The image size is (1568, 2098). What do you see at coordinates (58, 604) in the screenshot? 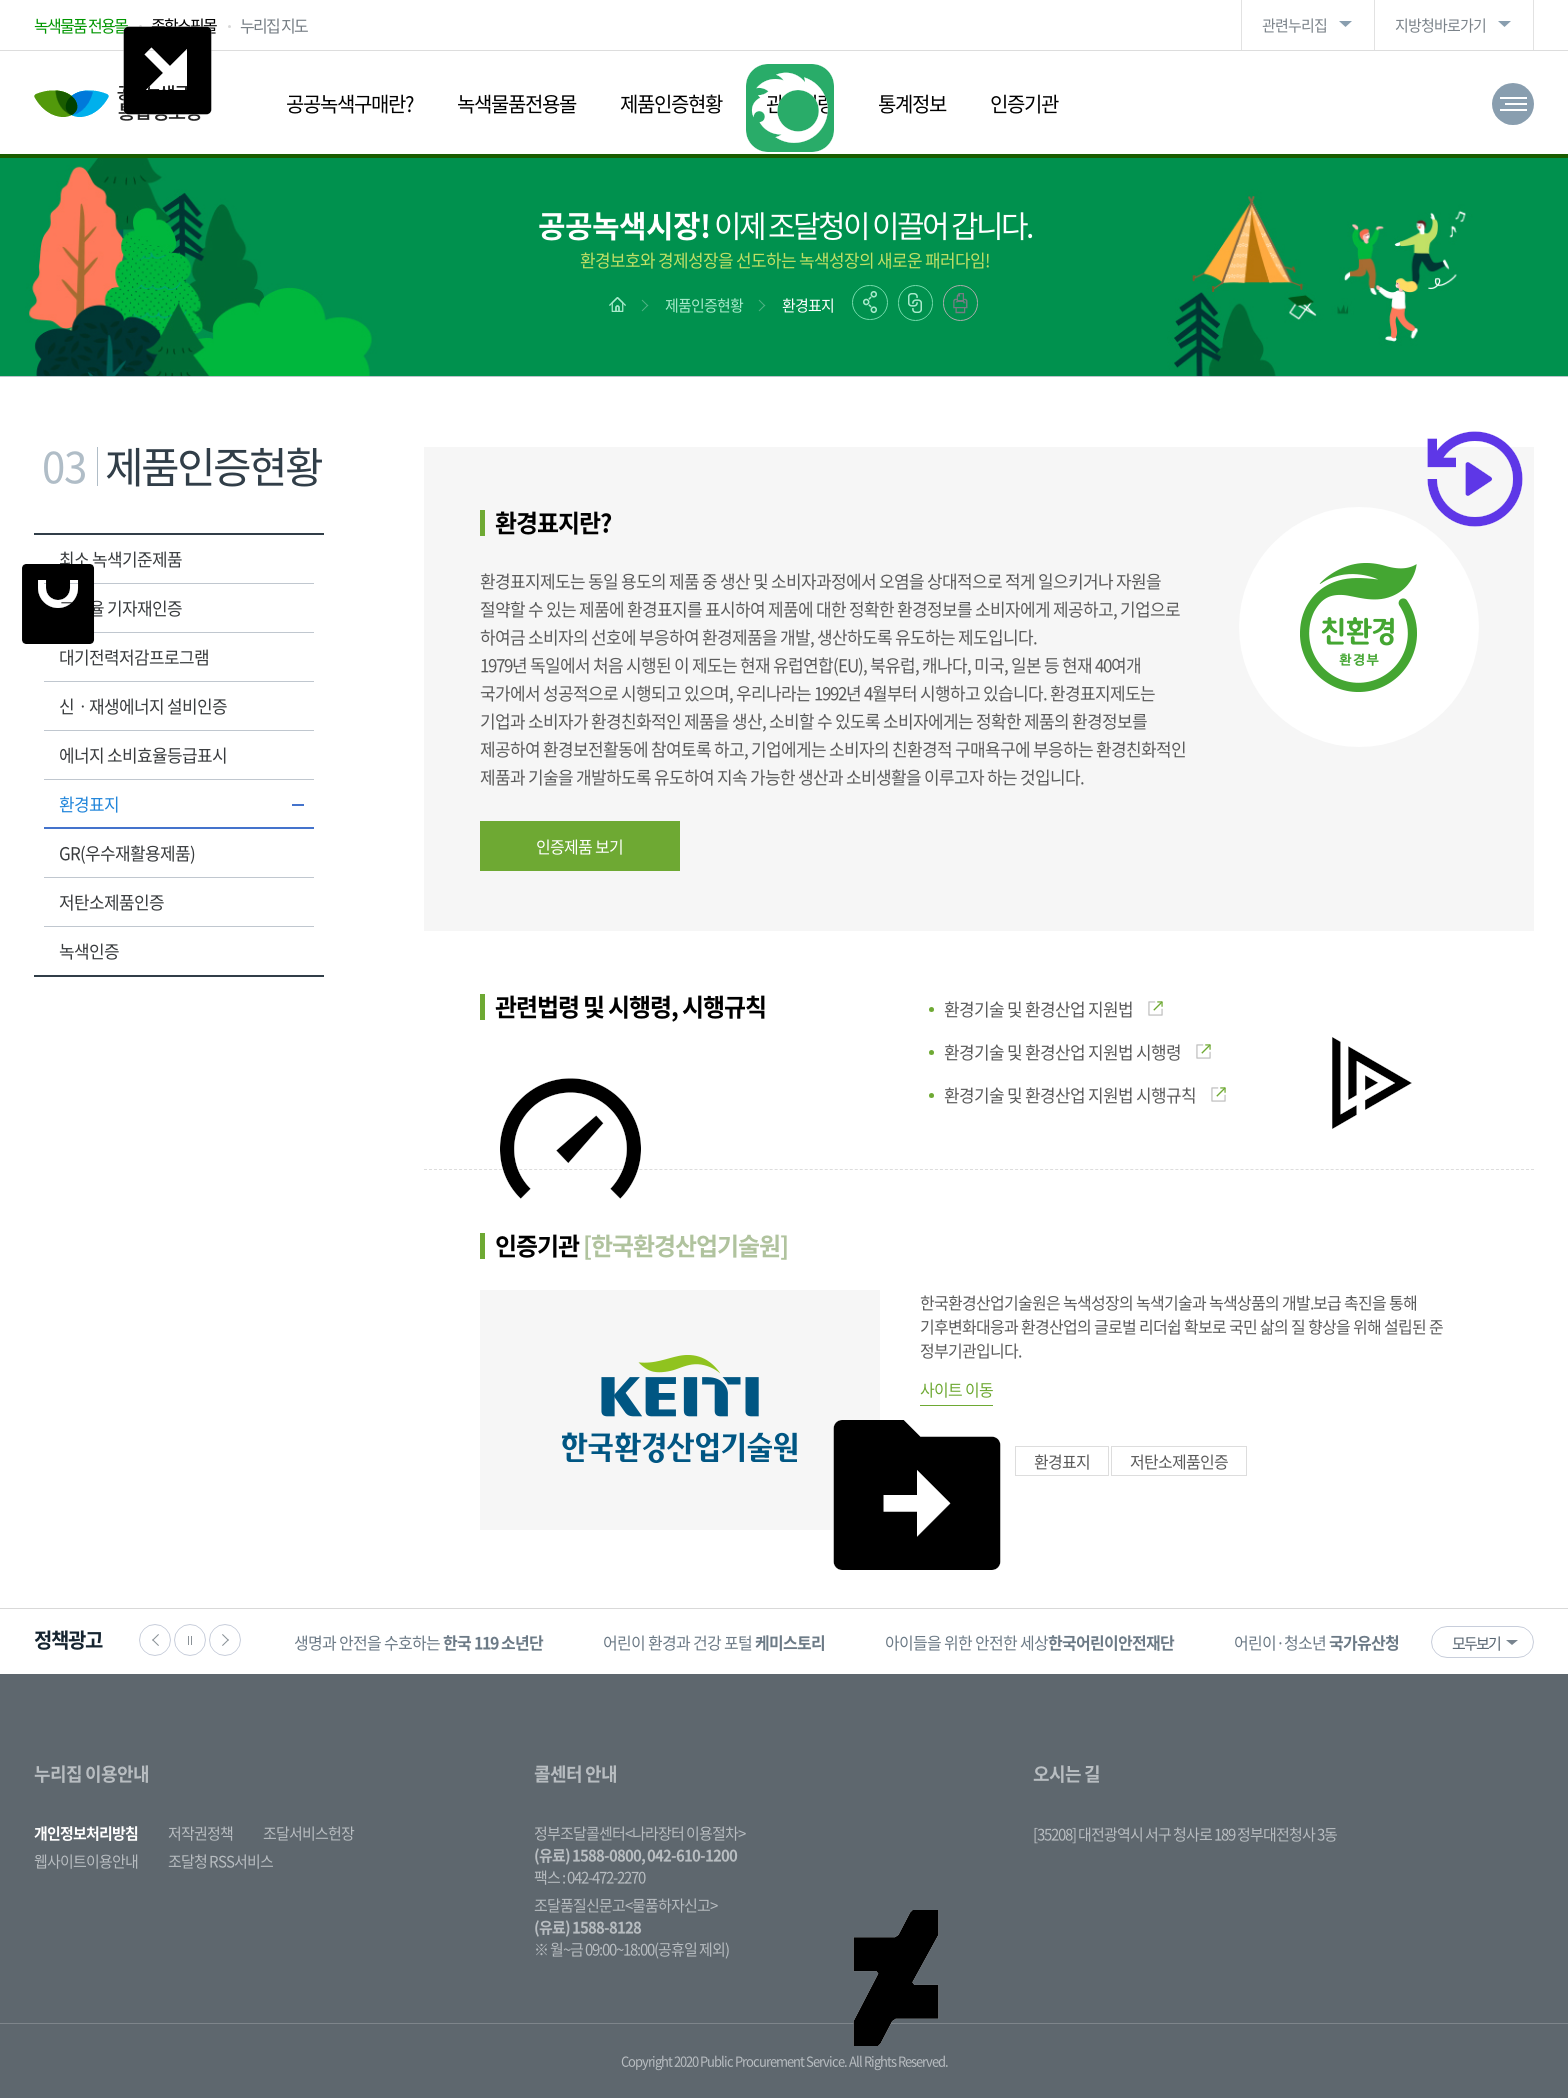
I see `view your shopping bag` at bounding box center [58, 604].